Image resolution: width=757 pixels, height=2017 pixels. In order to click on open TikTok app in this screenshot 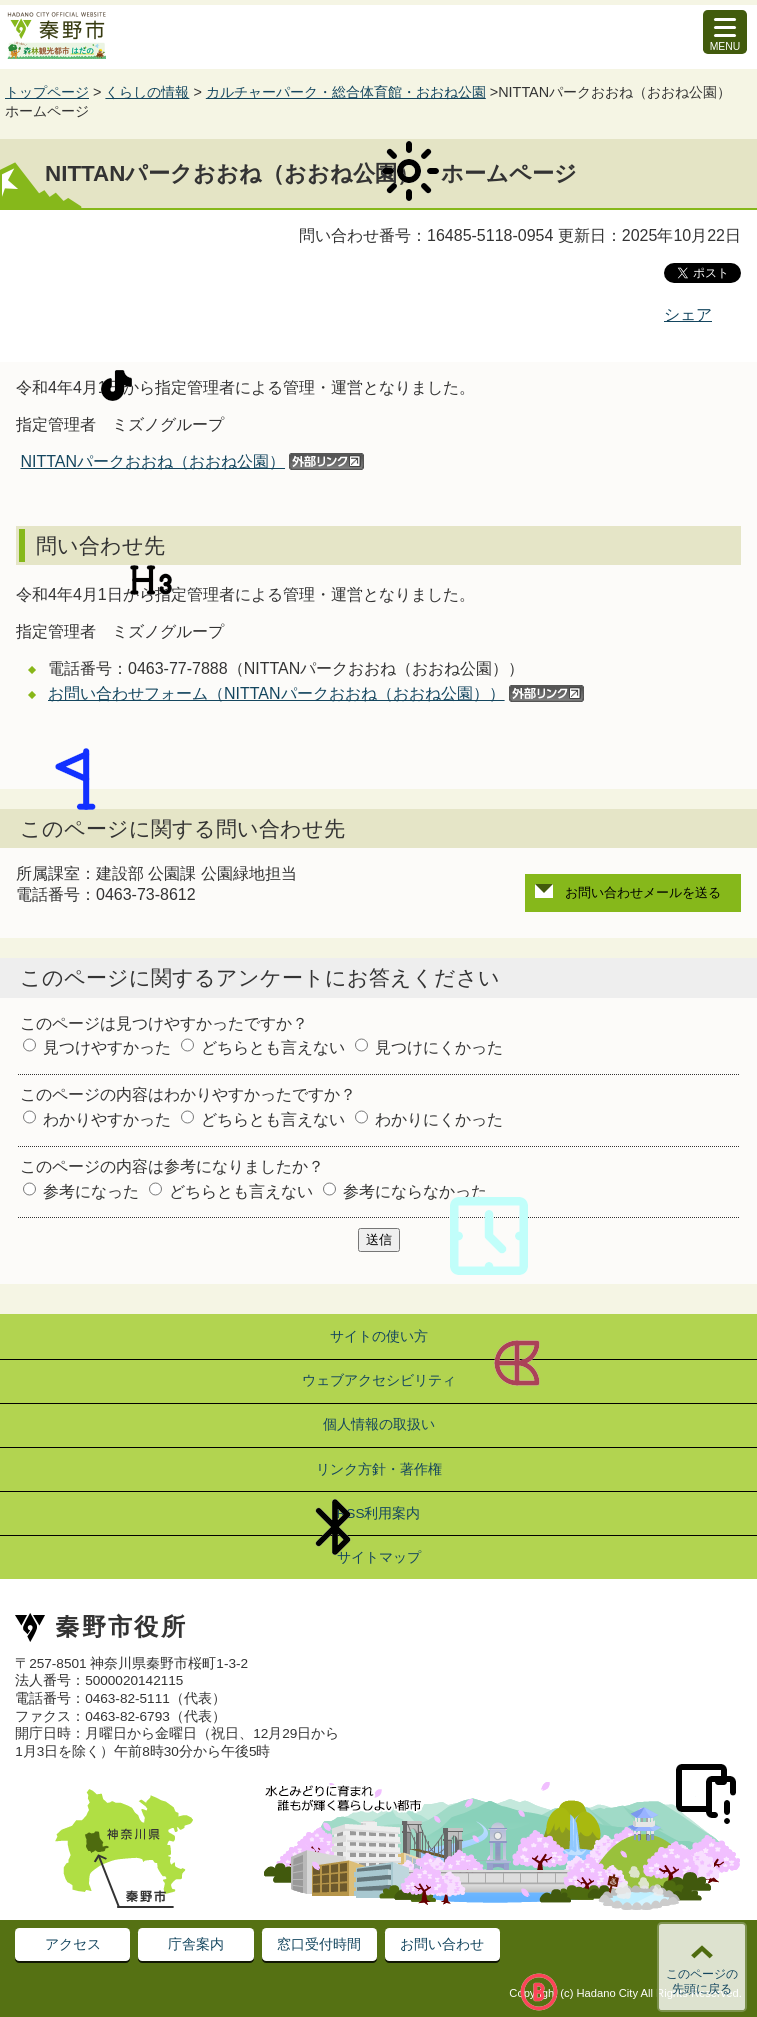, I will do `click(116, 385)`.